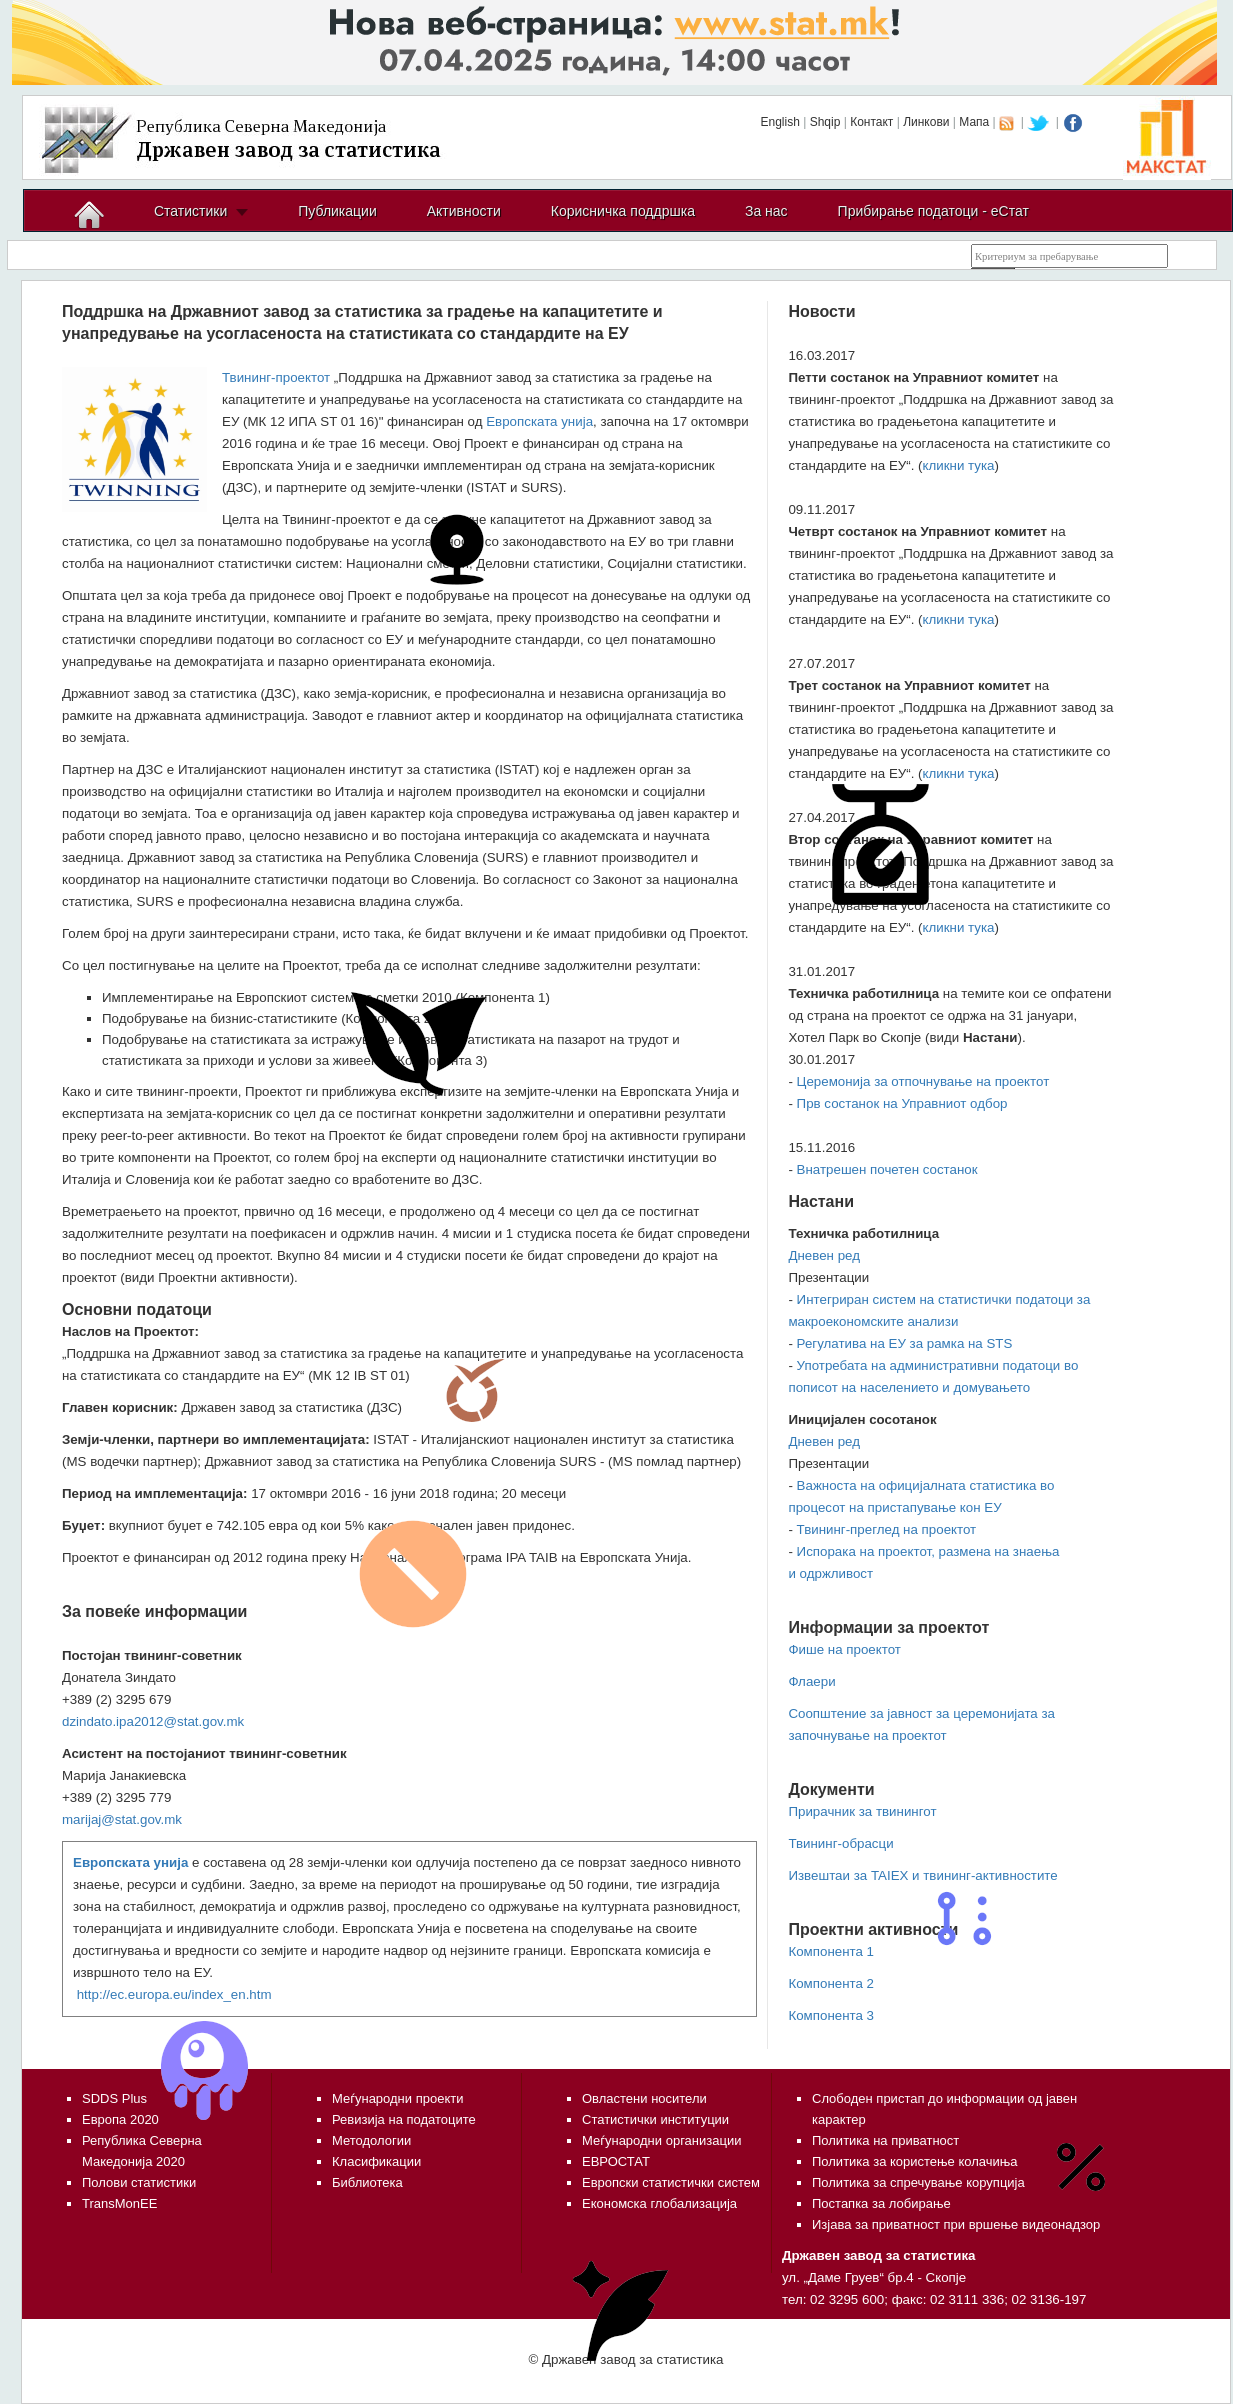  I want to click on indicates a draft pull request in git, so click(964, 1918).